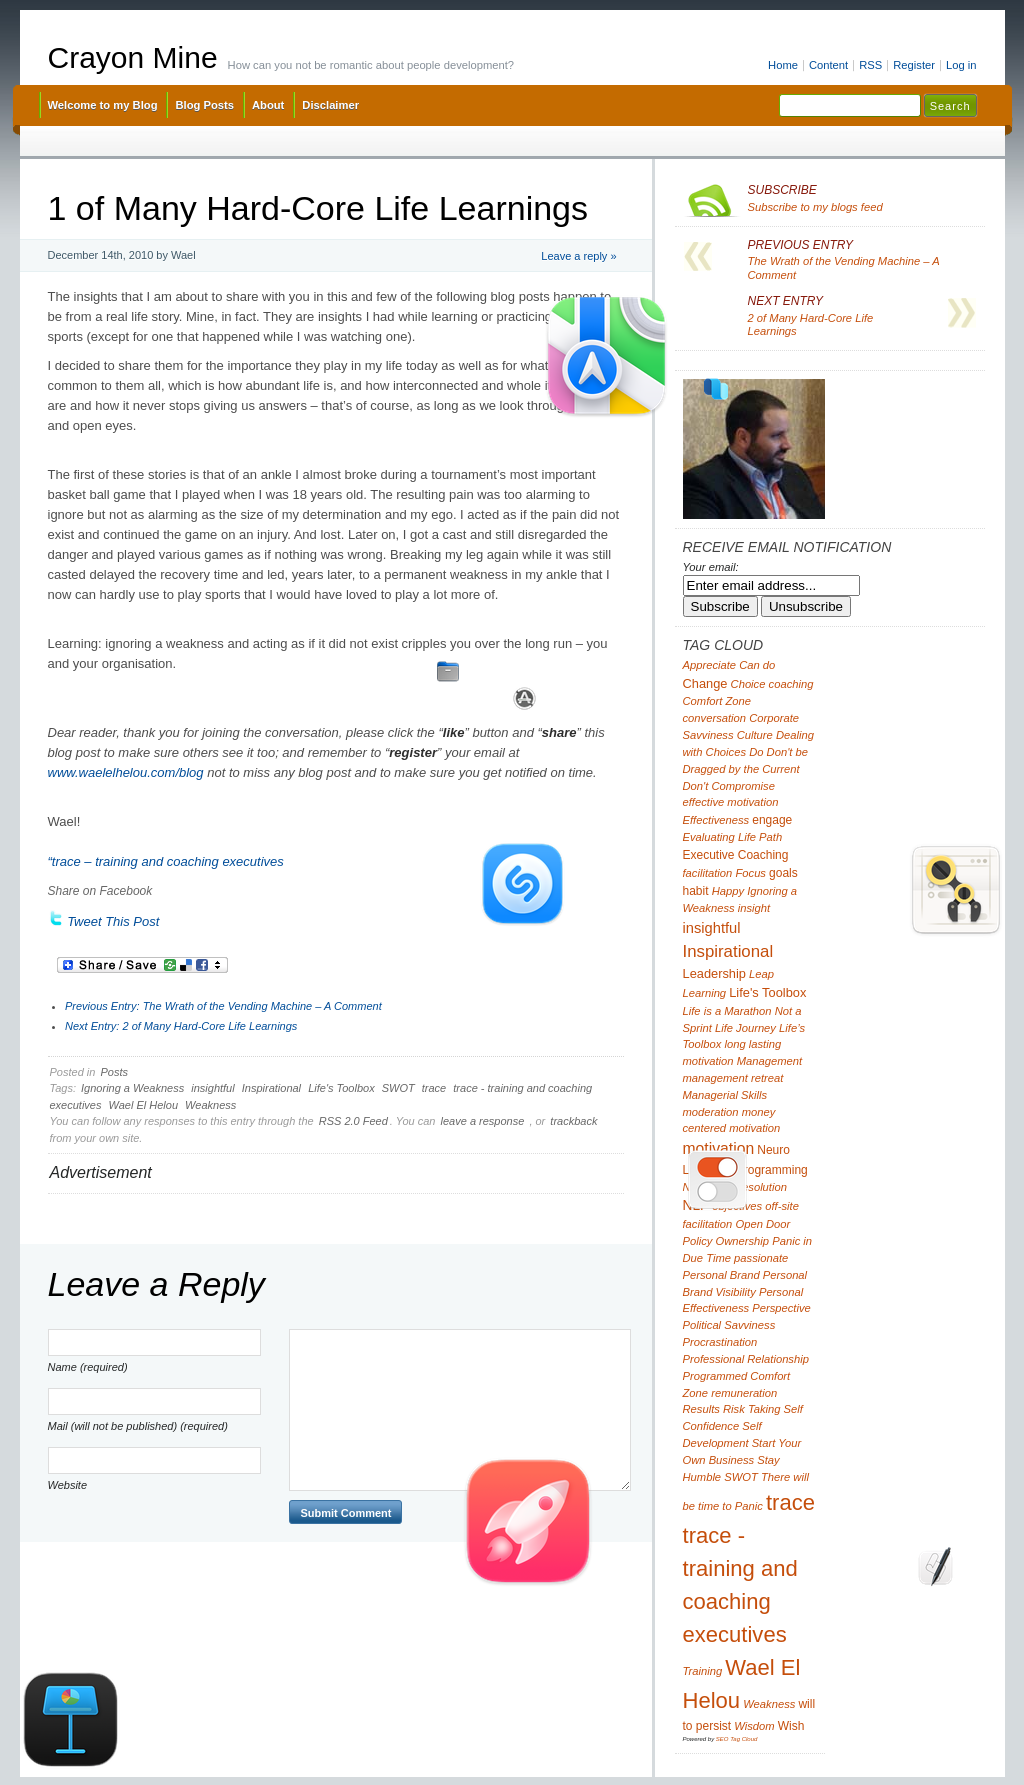 The image size is (1024, 1785). Describe the element at coordinates (524, 698) in the screenshot. I see `open the software update manager` at that location.